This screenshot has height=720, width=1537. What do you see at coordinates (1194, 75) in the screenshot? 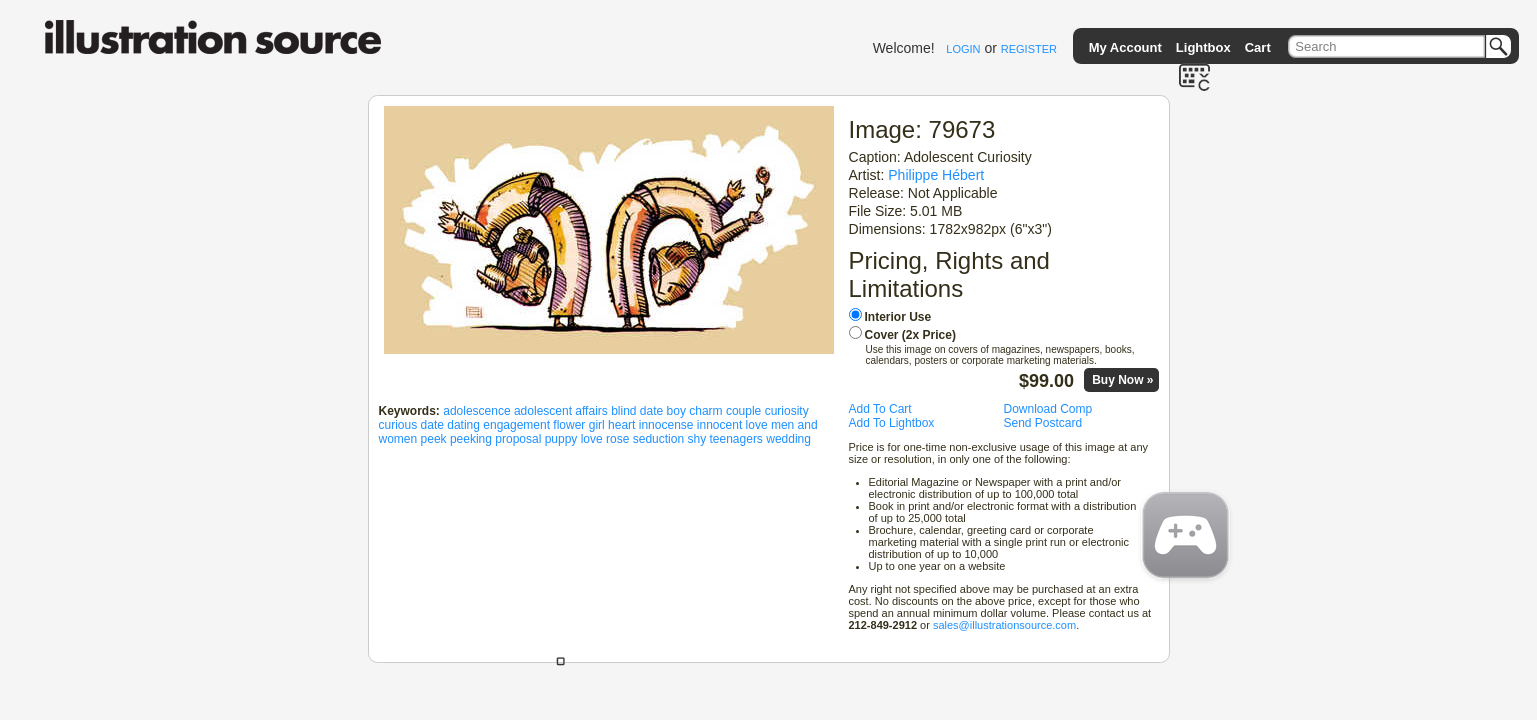
I see `open on-screen keyboard settings` at bounding box center [1194, 75].